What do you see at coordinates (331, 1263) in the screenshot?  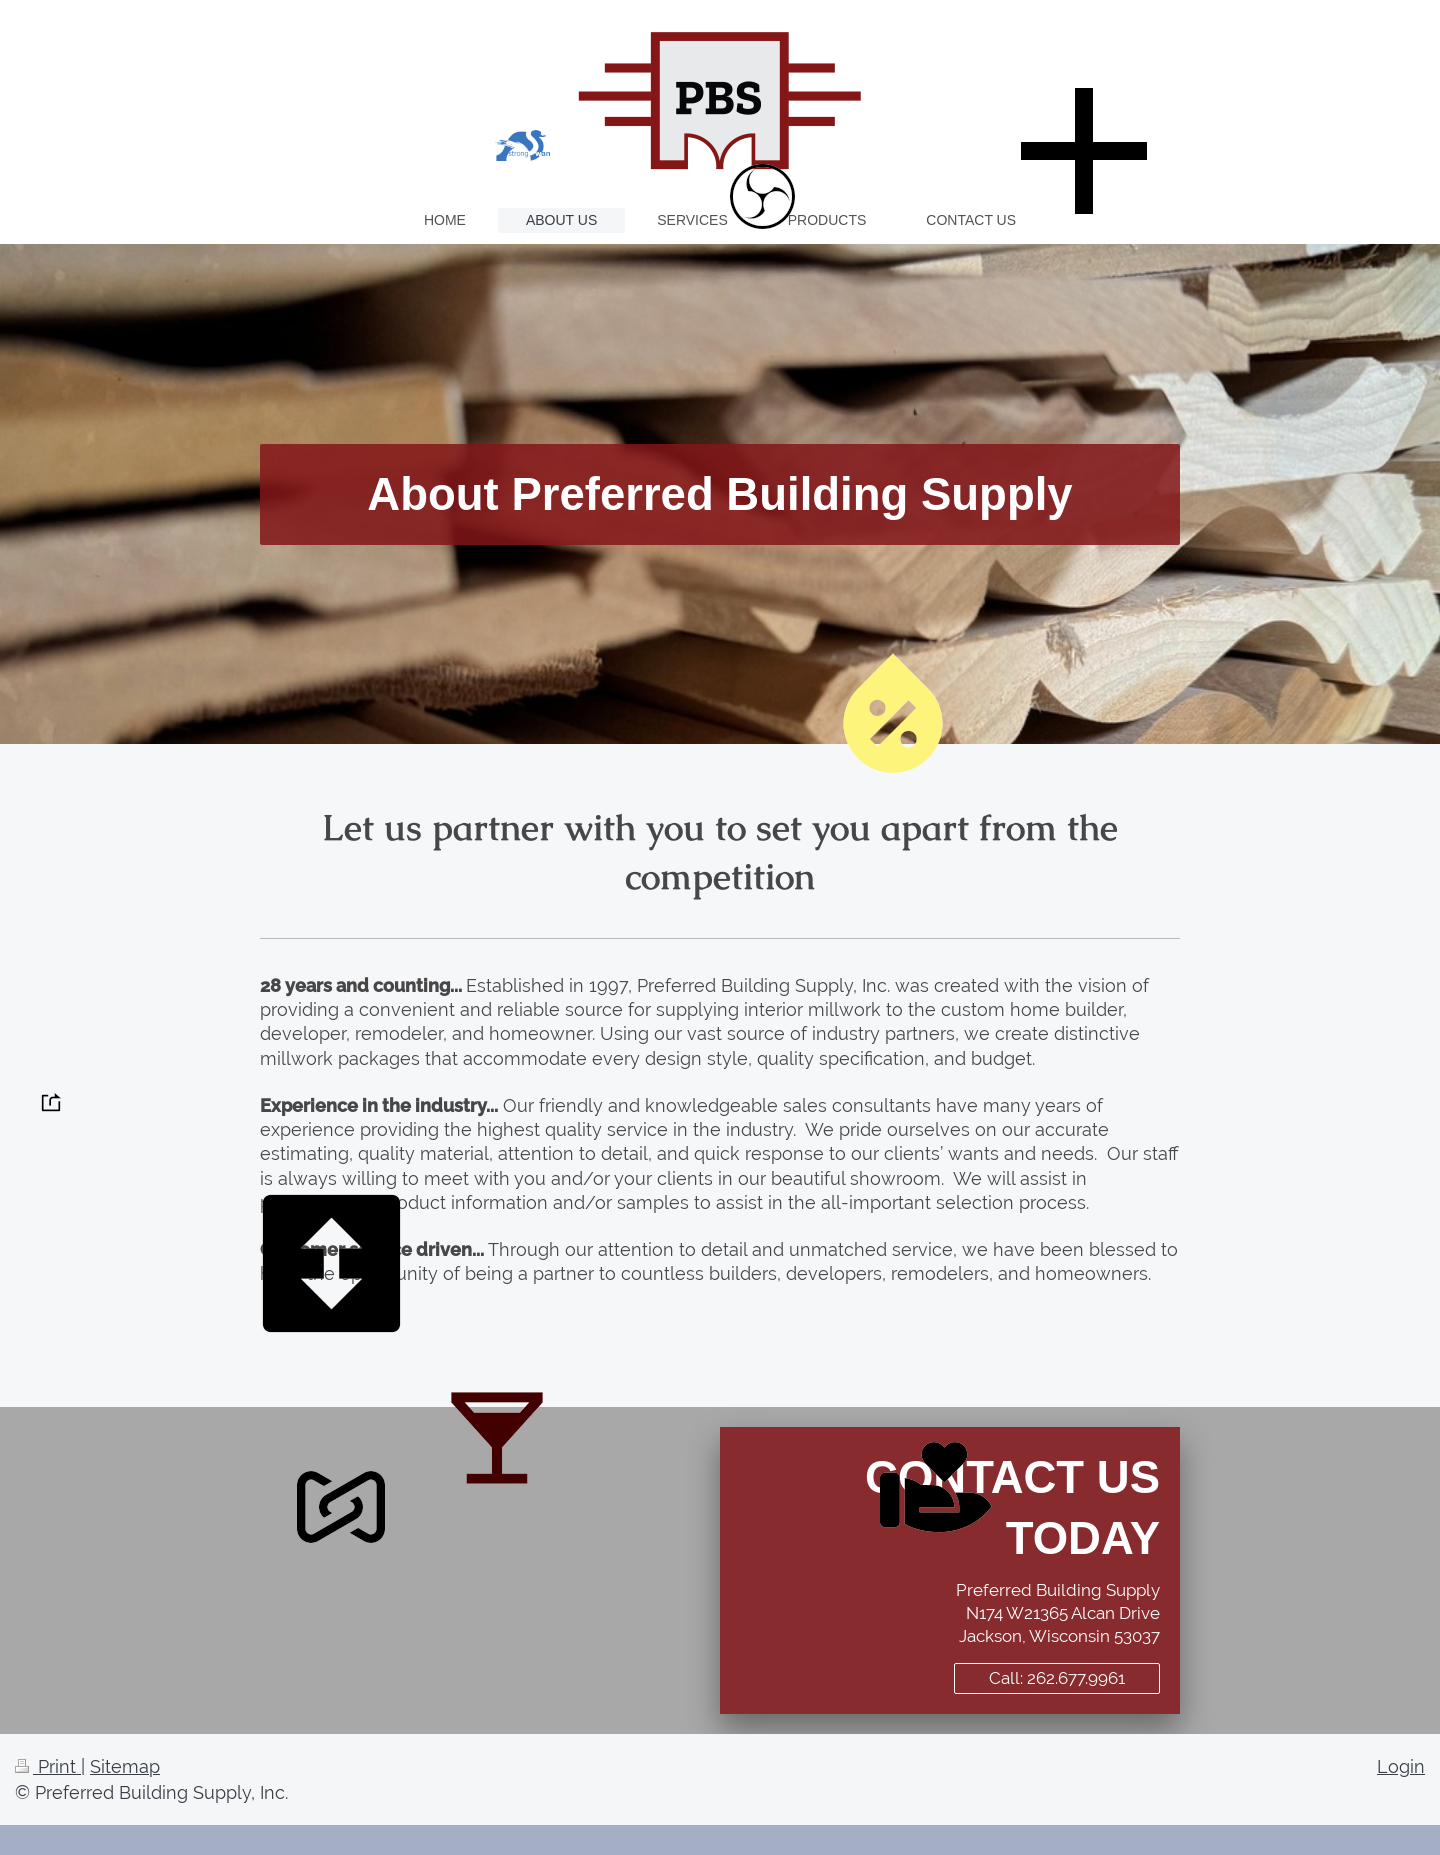 I see `flip content vertically` at bounding box center [331, 1263].